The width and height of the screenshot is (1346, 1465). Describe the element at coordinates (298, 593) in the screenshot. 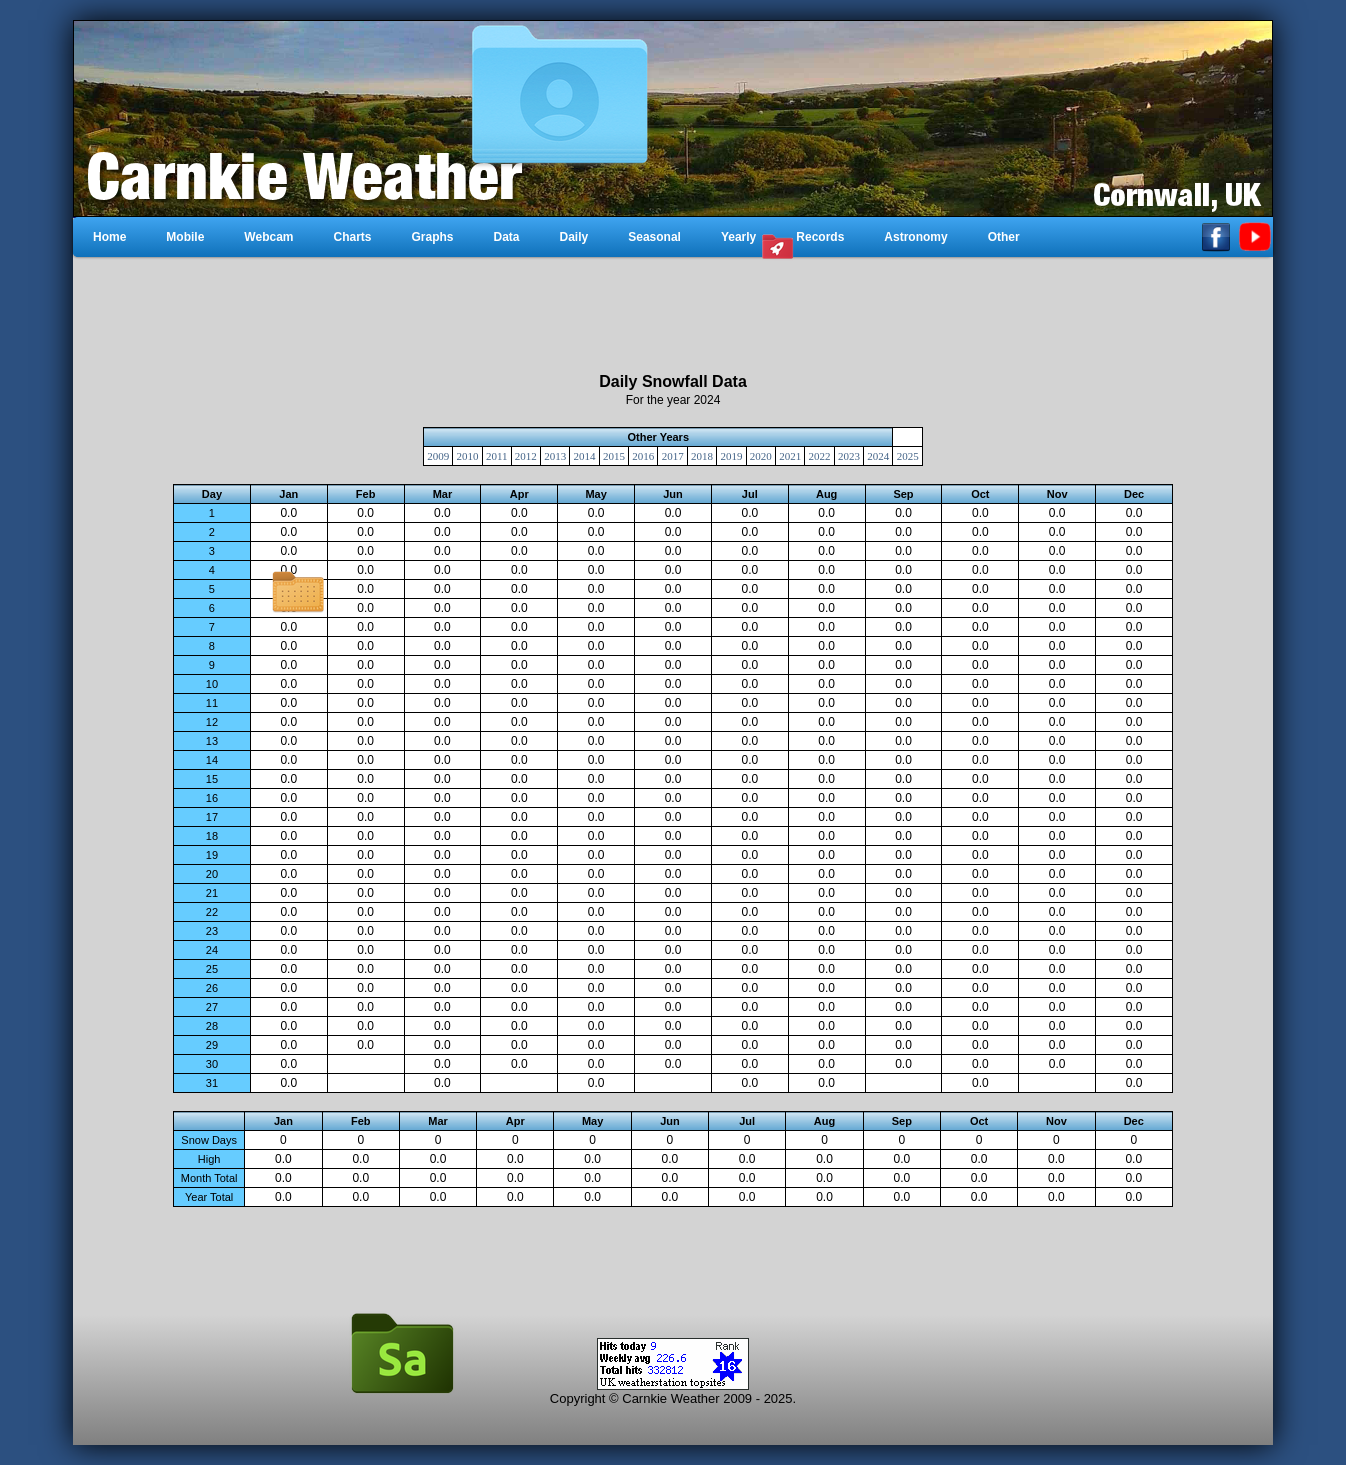

I see `open the eatbiscuit application folder` at that location.